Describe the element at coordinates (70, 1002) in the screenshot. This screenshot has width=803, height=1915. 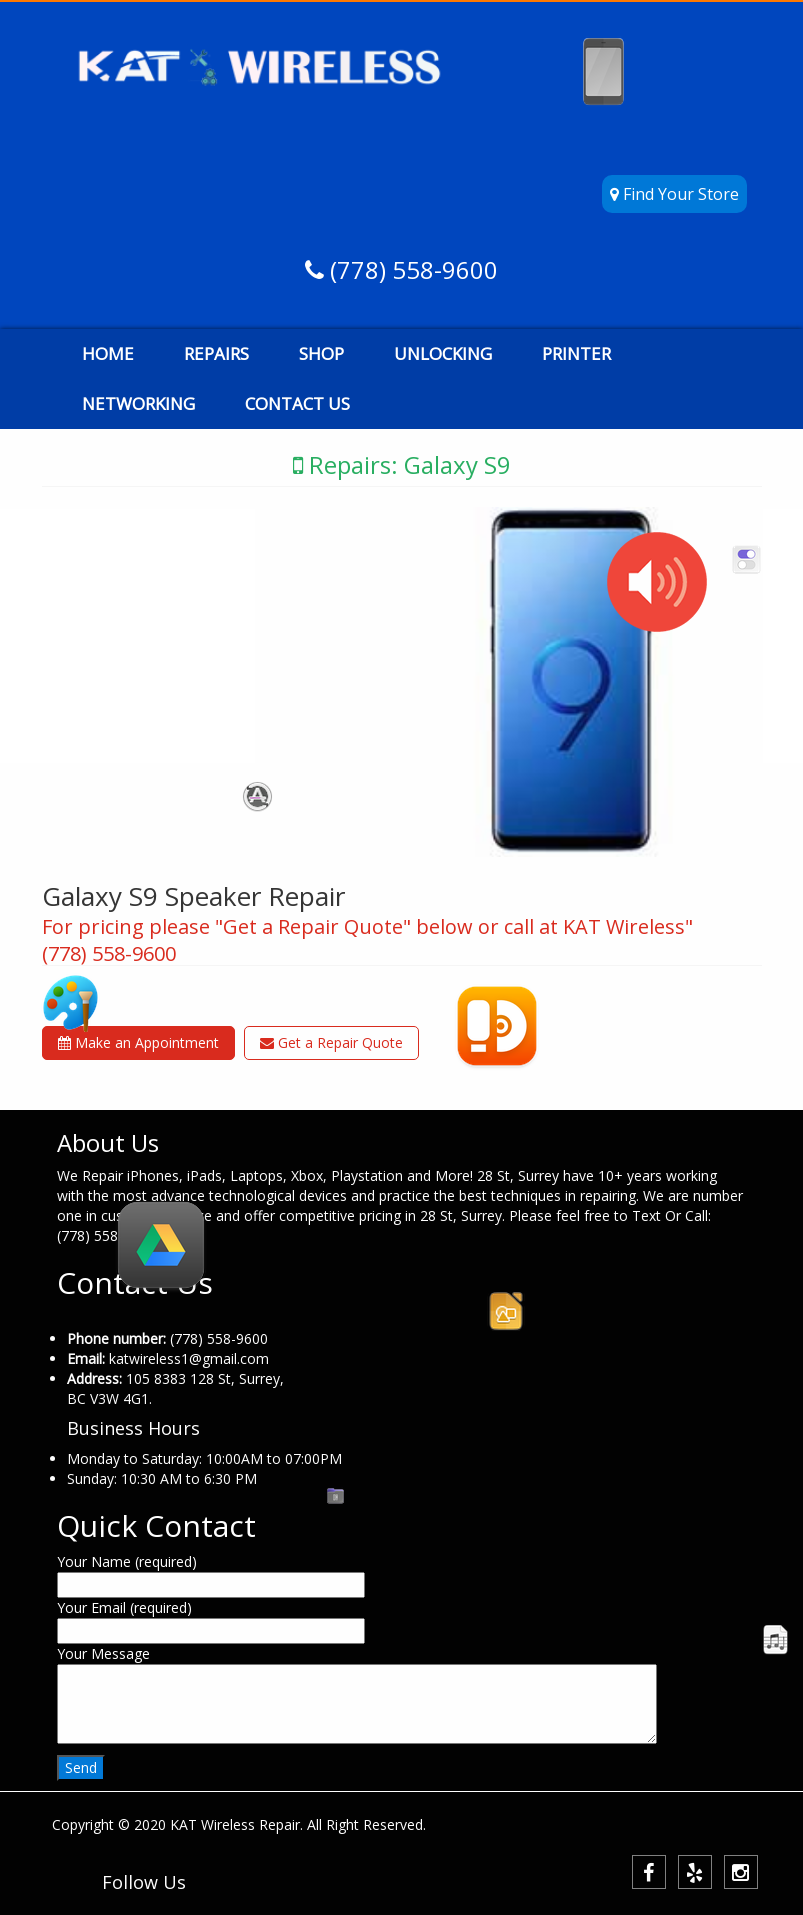
I see `open the paint application` at that location.